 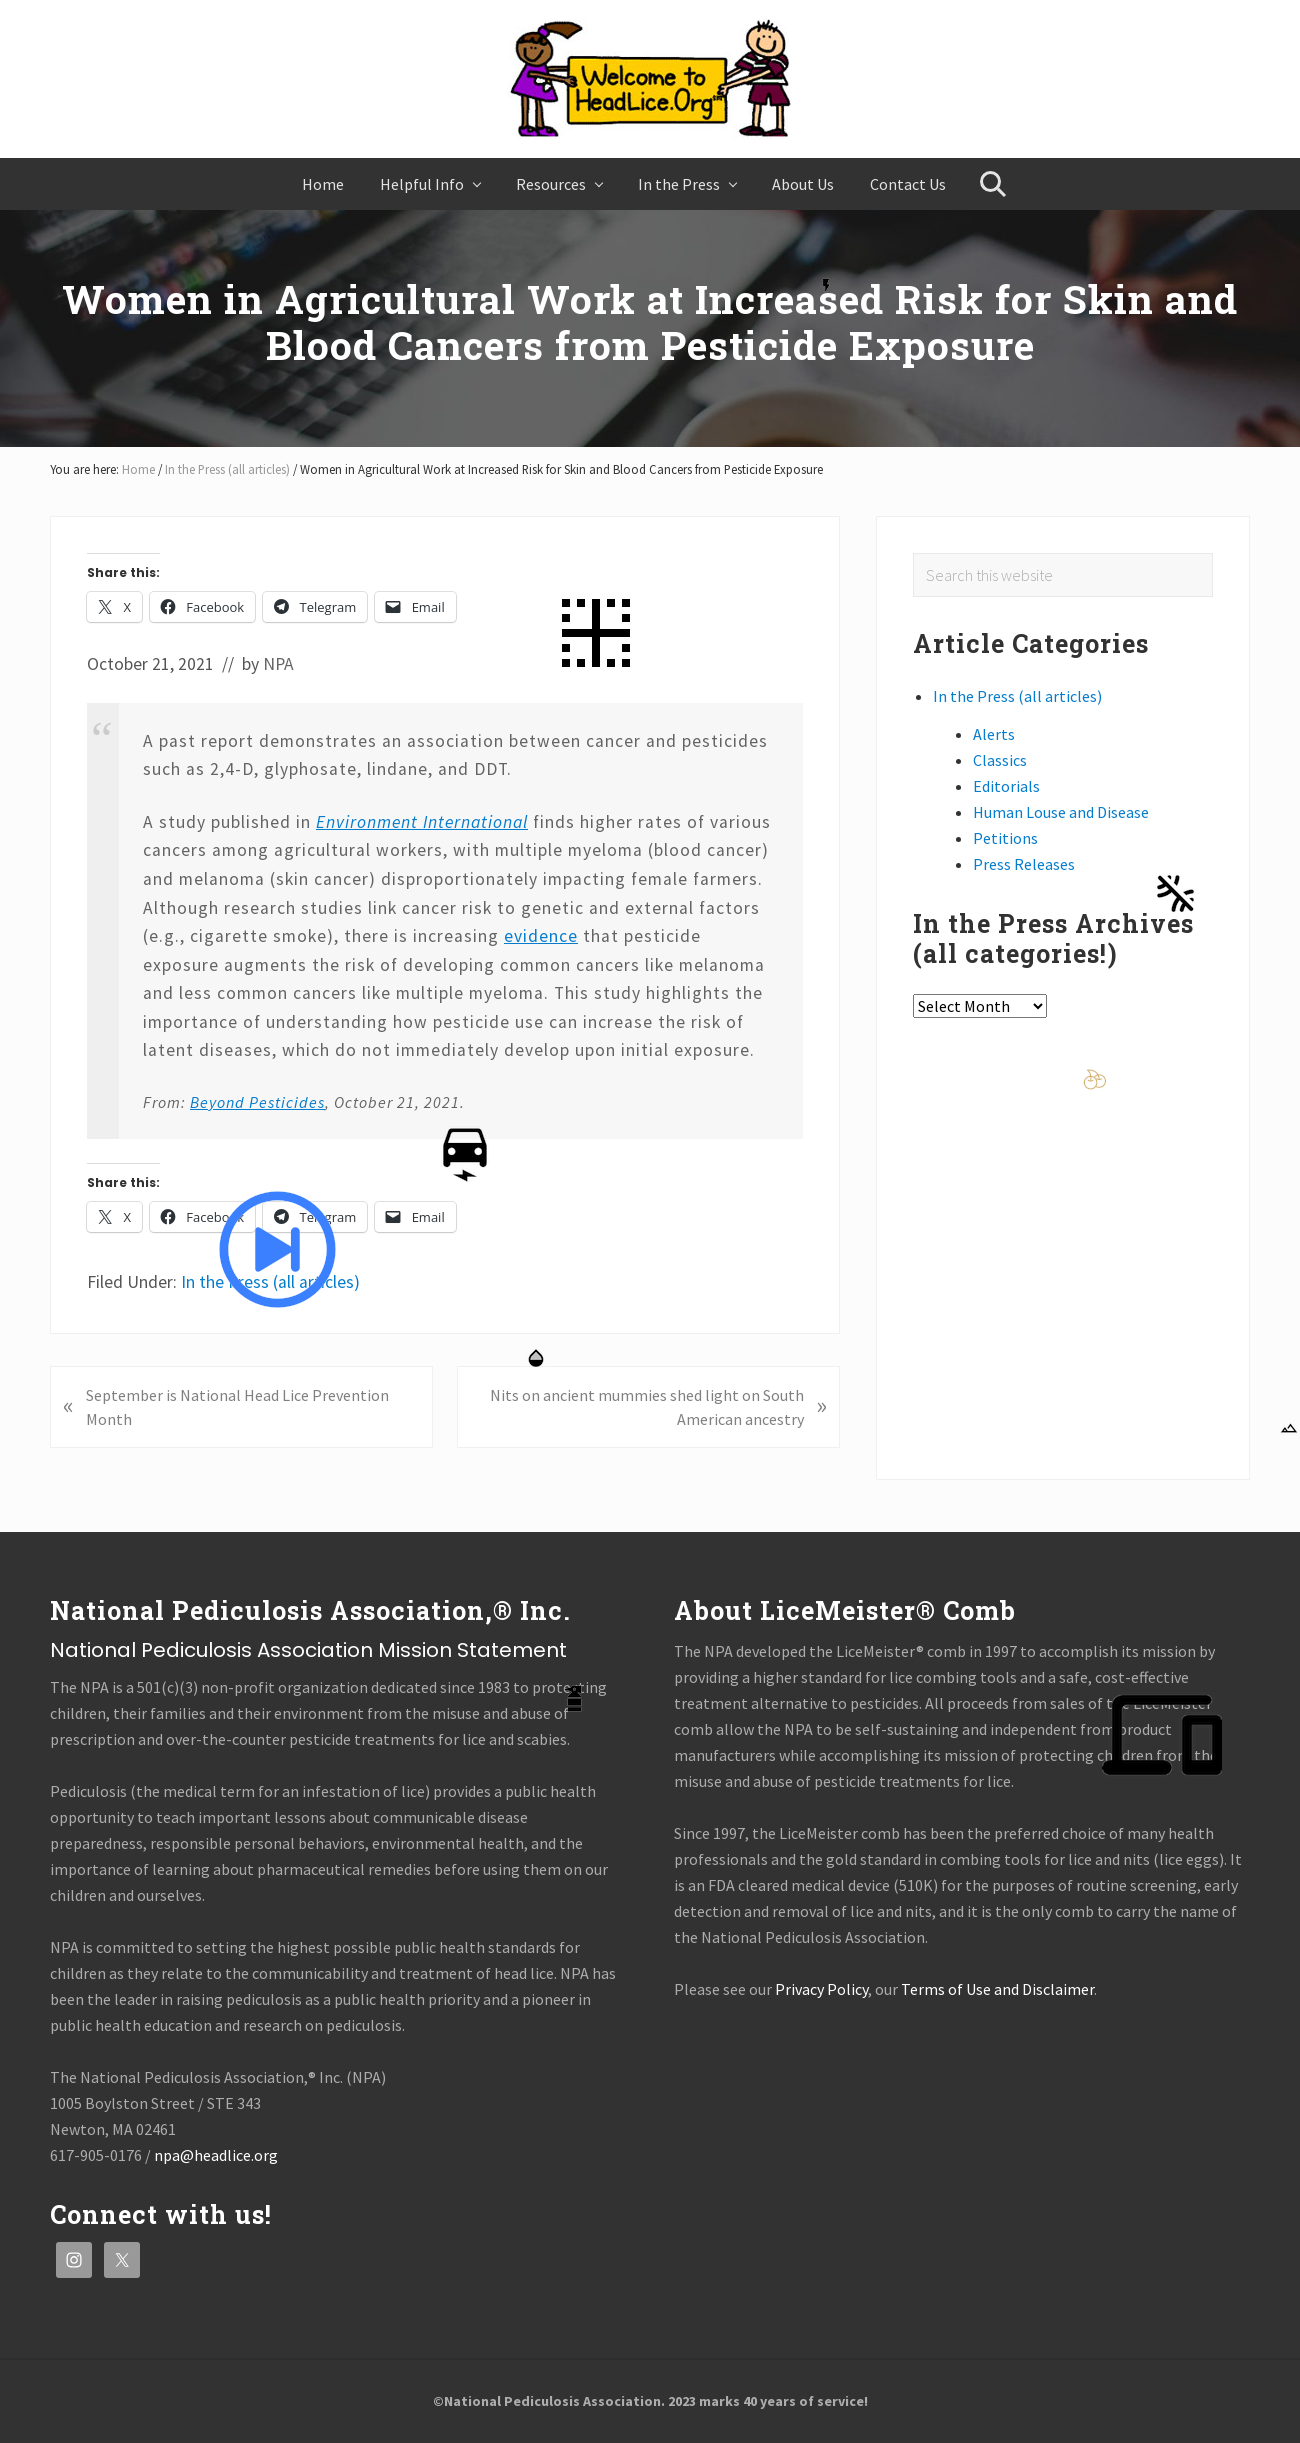 I want to click on connect your phone to another device, so click(x=1162, y=1735).